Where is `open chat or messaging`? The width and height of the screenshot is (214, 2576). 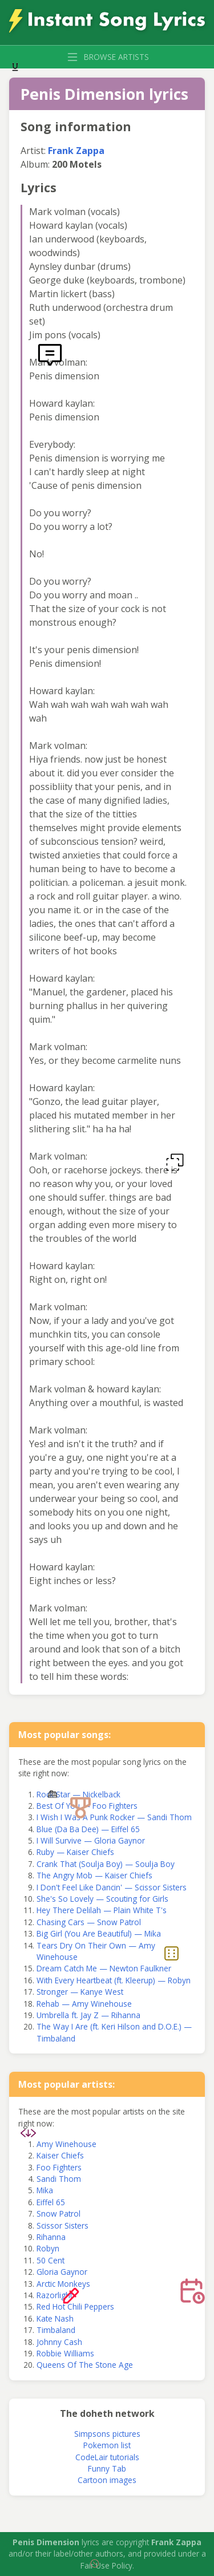
open chat or messaging is located at coordinates (50, 354).